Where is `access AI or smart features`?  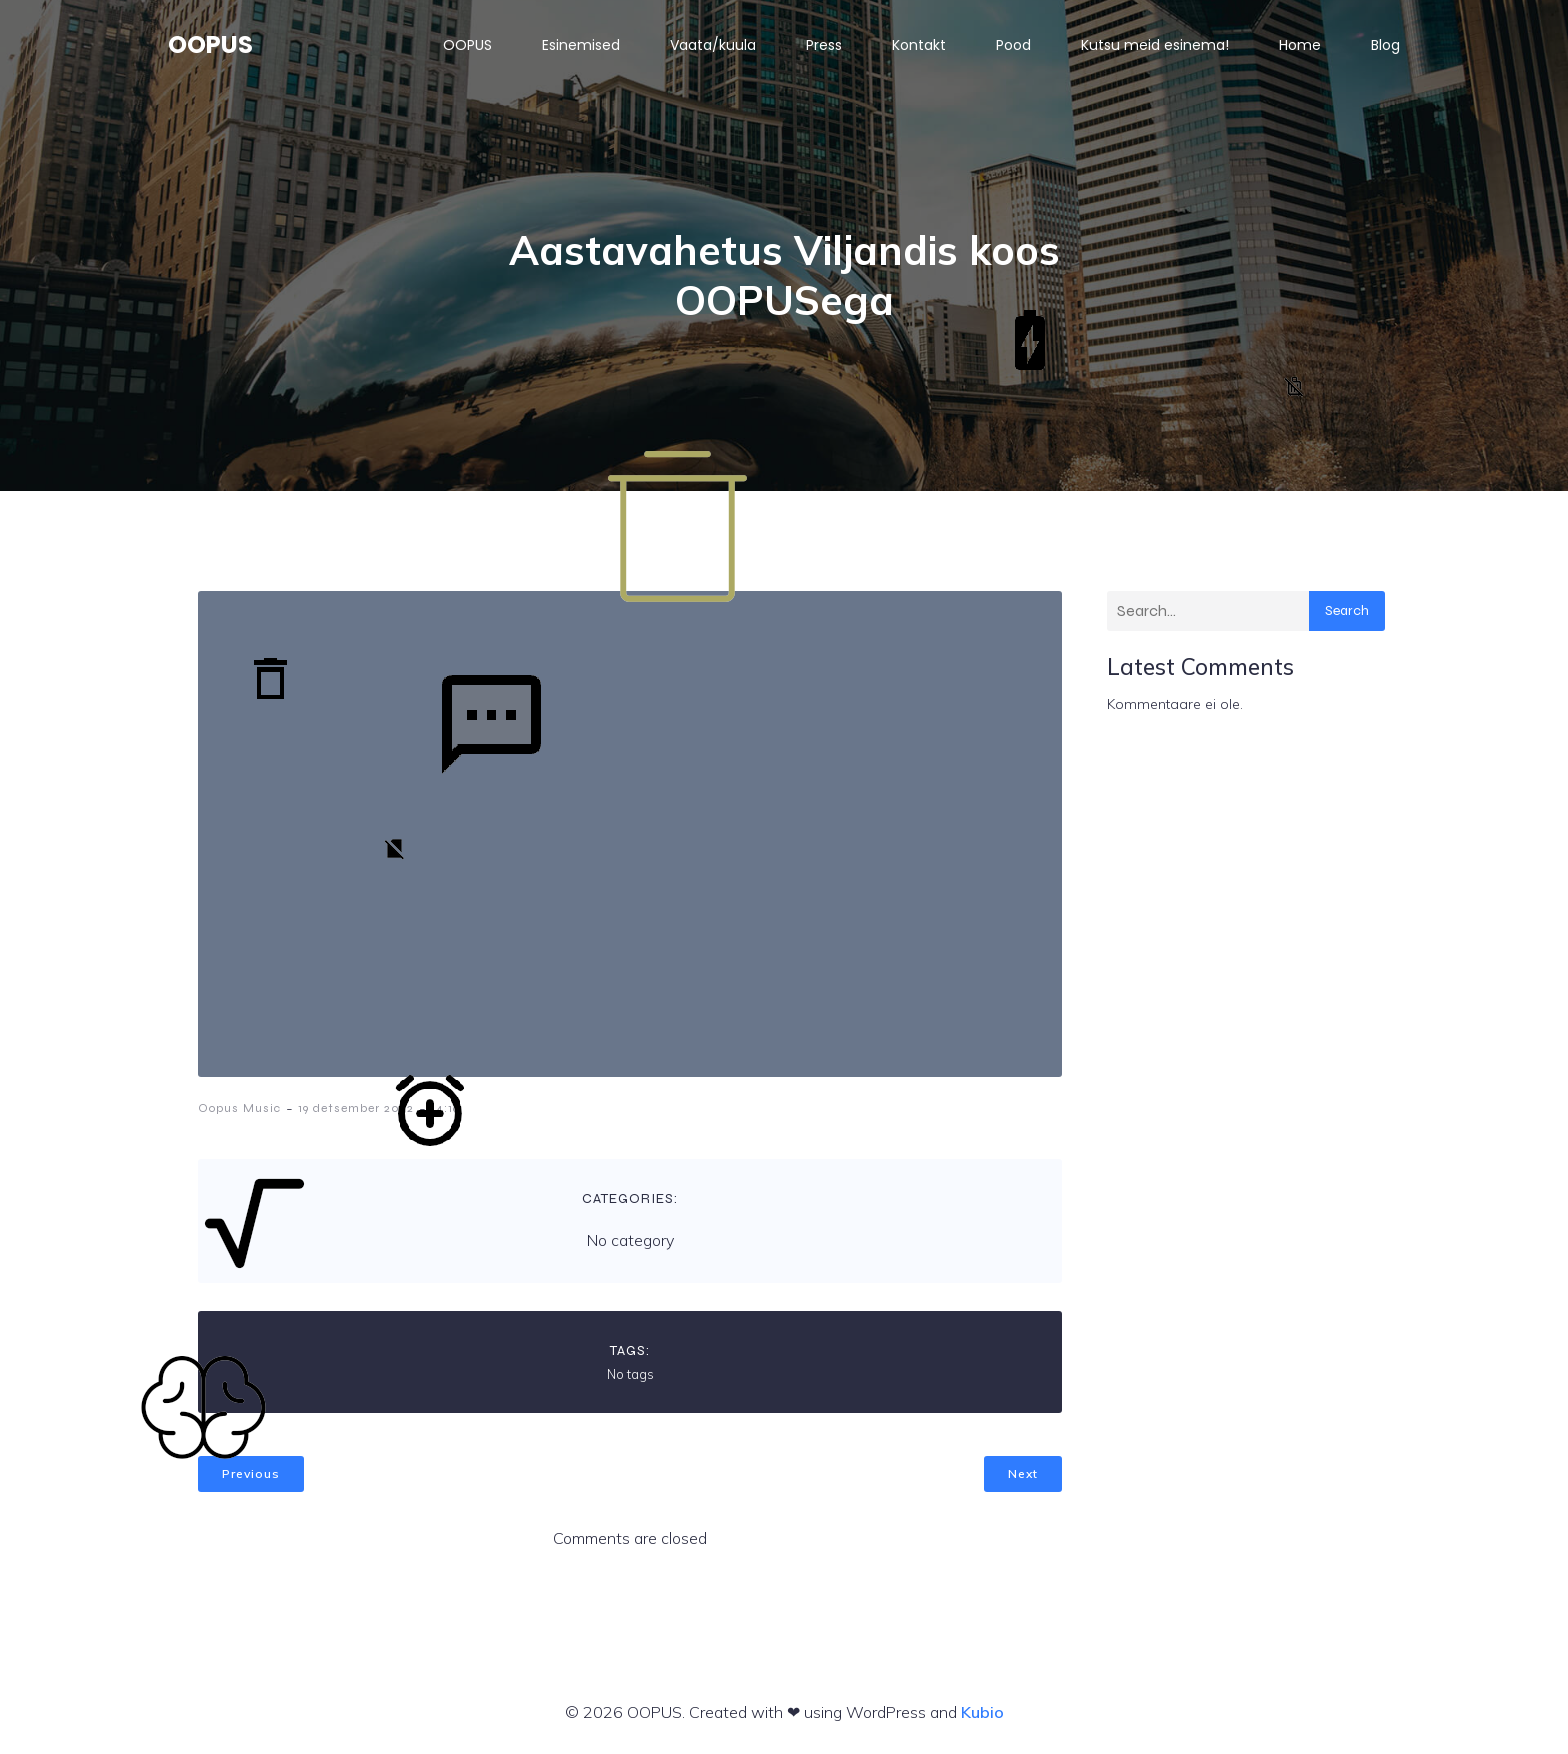 access AI or smart features is located at coordinates (203, 1409).